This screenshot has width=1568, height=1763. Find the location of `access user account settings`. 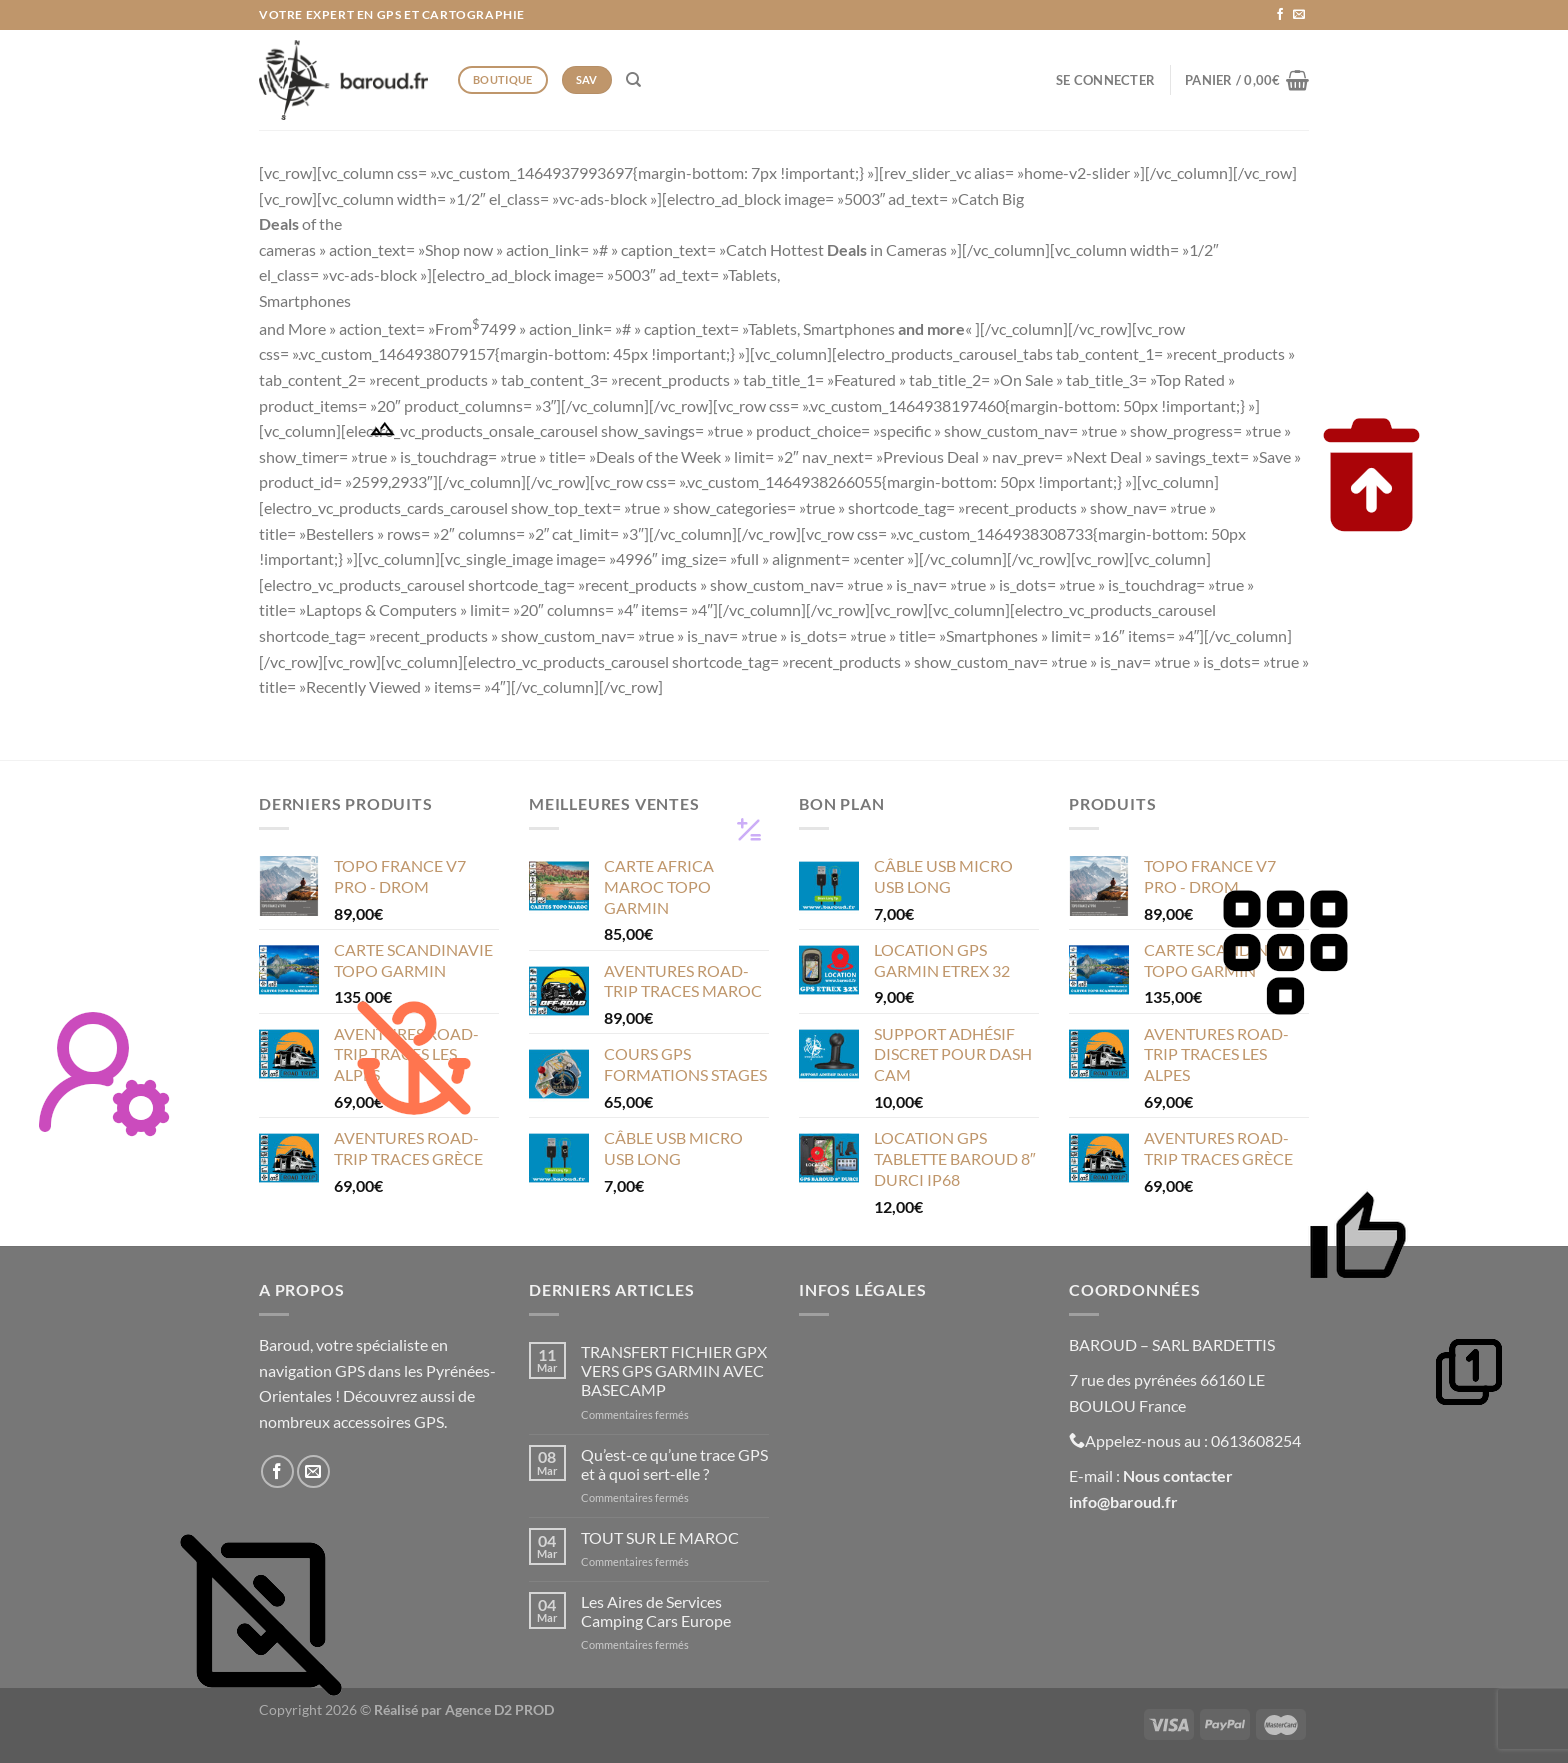

access user account settings is located at coordinates (105, 1072).